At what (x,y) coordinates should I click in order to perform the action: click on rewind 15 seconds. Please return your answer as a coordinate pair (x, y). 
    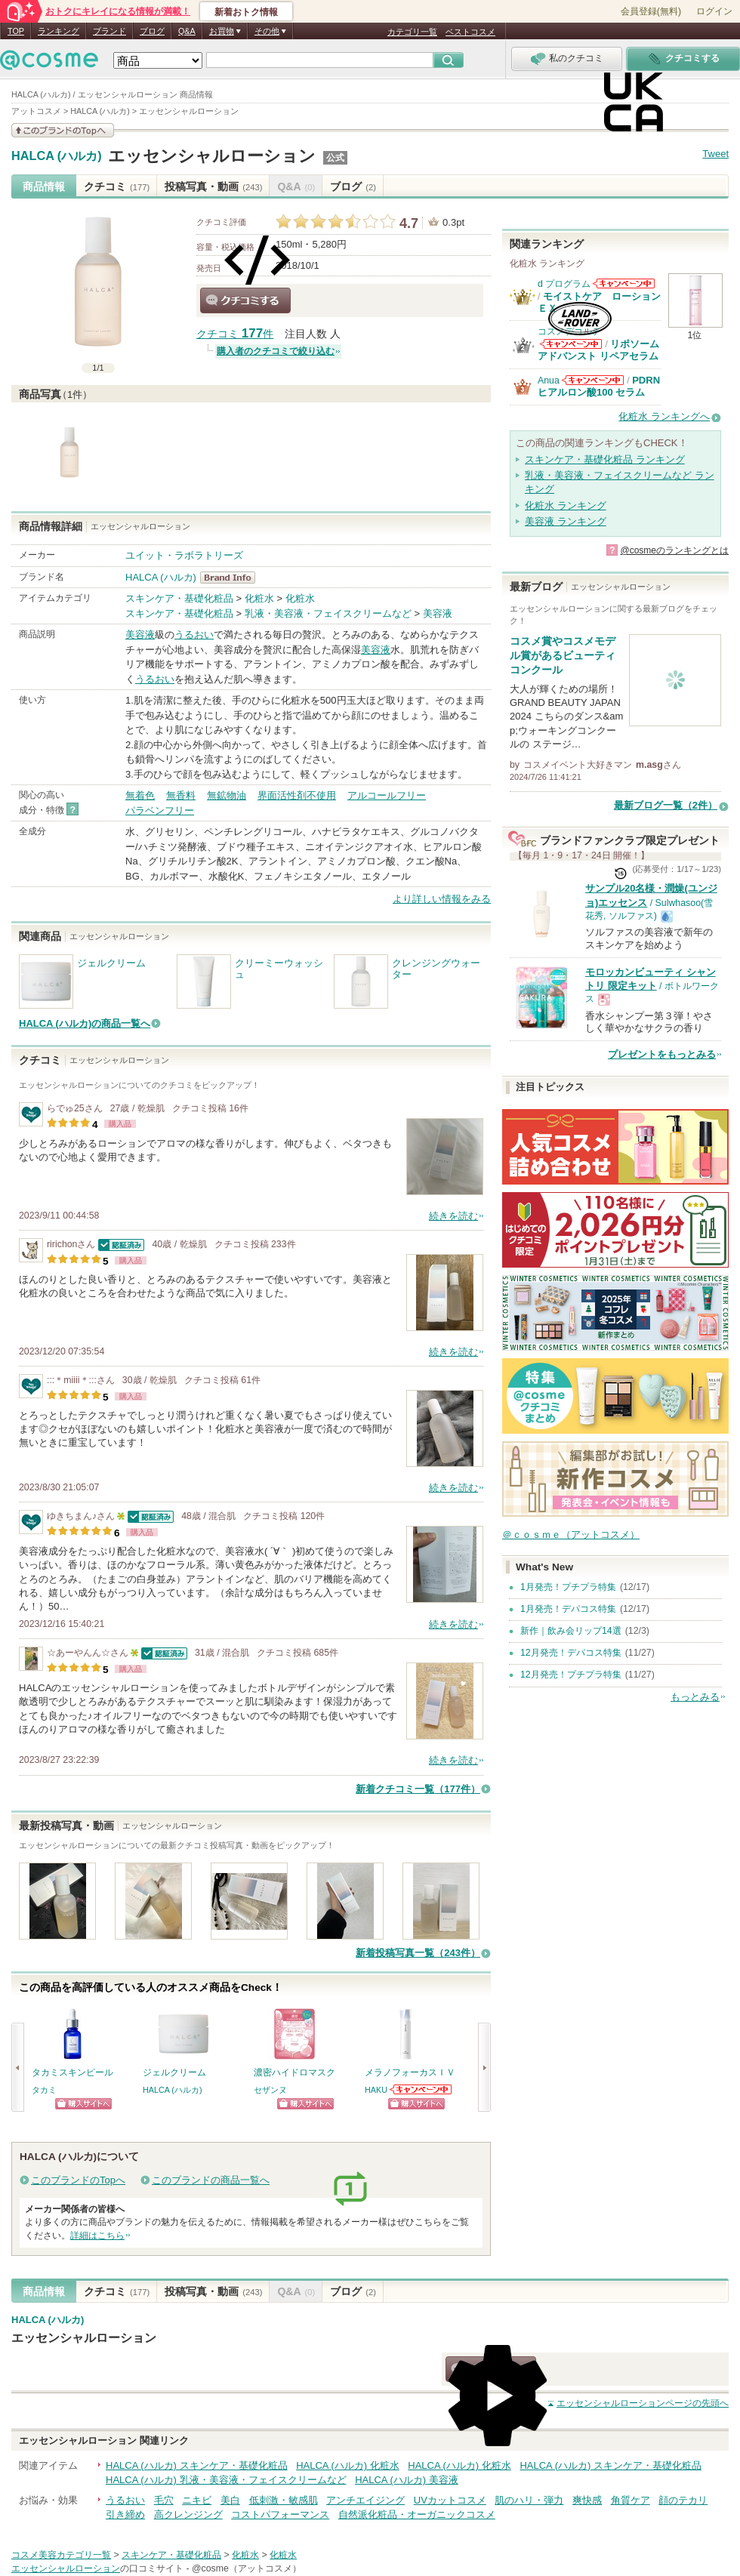
    Looking at the image, I should click on (621, 874).